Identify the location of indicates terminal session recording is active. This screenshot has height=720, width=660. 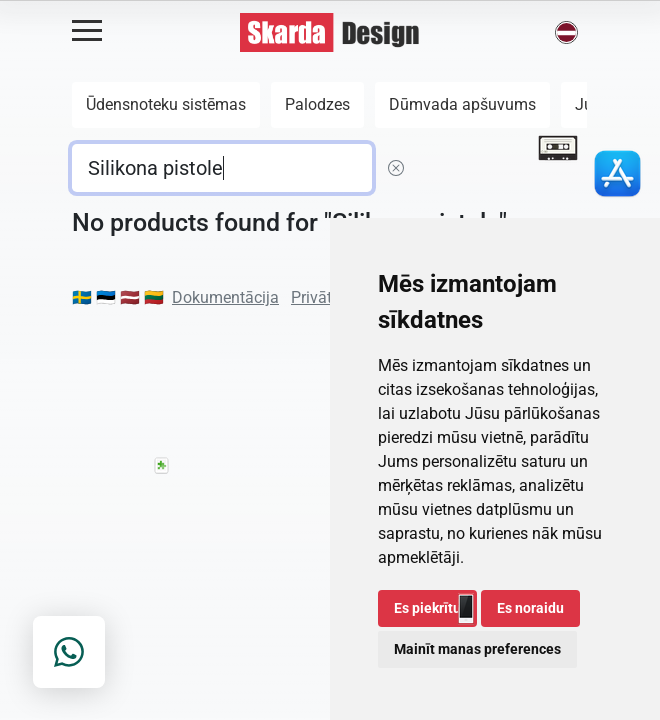
(558, 148).